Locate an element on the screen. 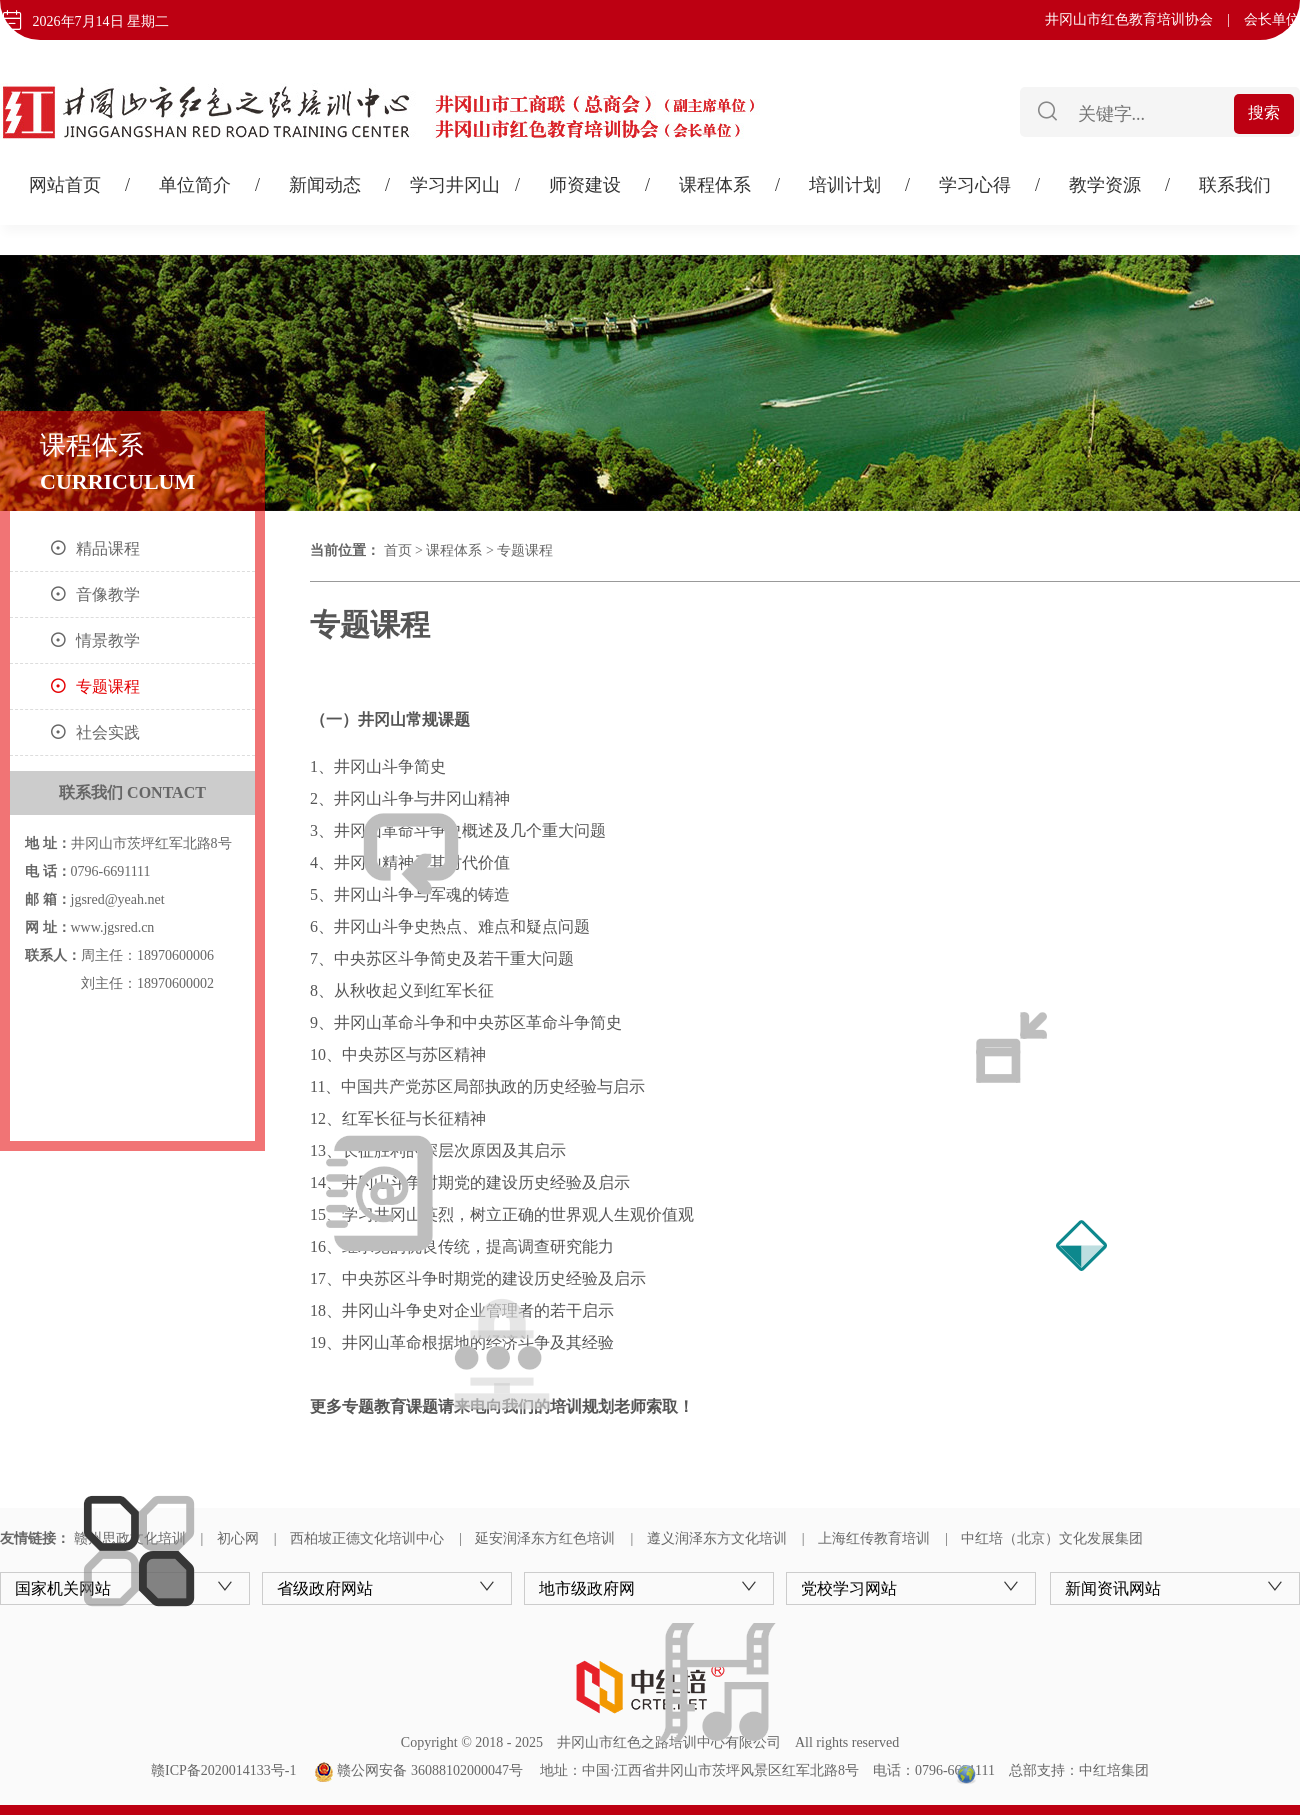  open fragments torrent client is located at coordinates (1081, 1245).